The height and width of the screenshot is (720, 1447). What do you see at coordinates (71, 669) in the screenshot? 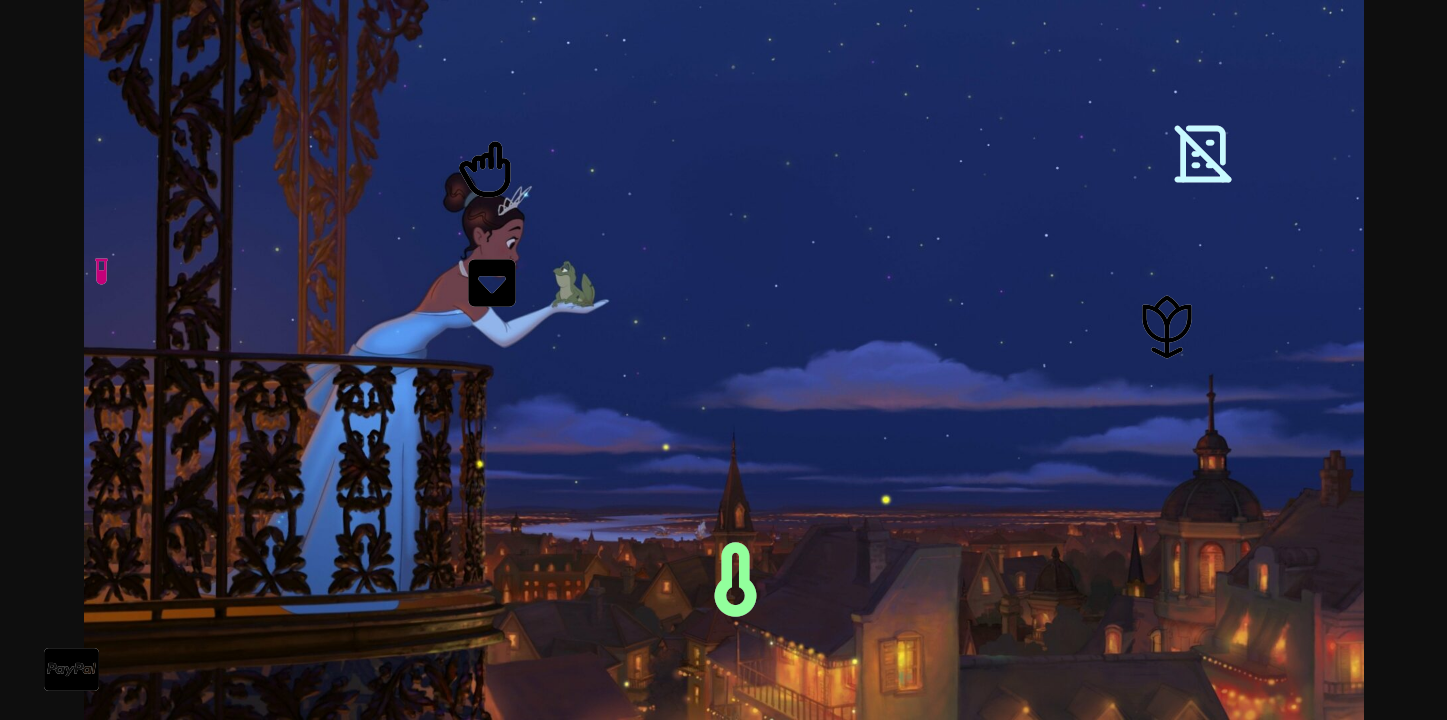
I see `pay with PayPal` at bounding box center [71, 669].